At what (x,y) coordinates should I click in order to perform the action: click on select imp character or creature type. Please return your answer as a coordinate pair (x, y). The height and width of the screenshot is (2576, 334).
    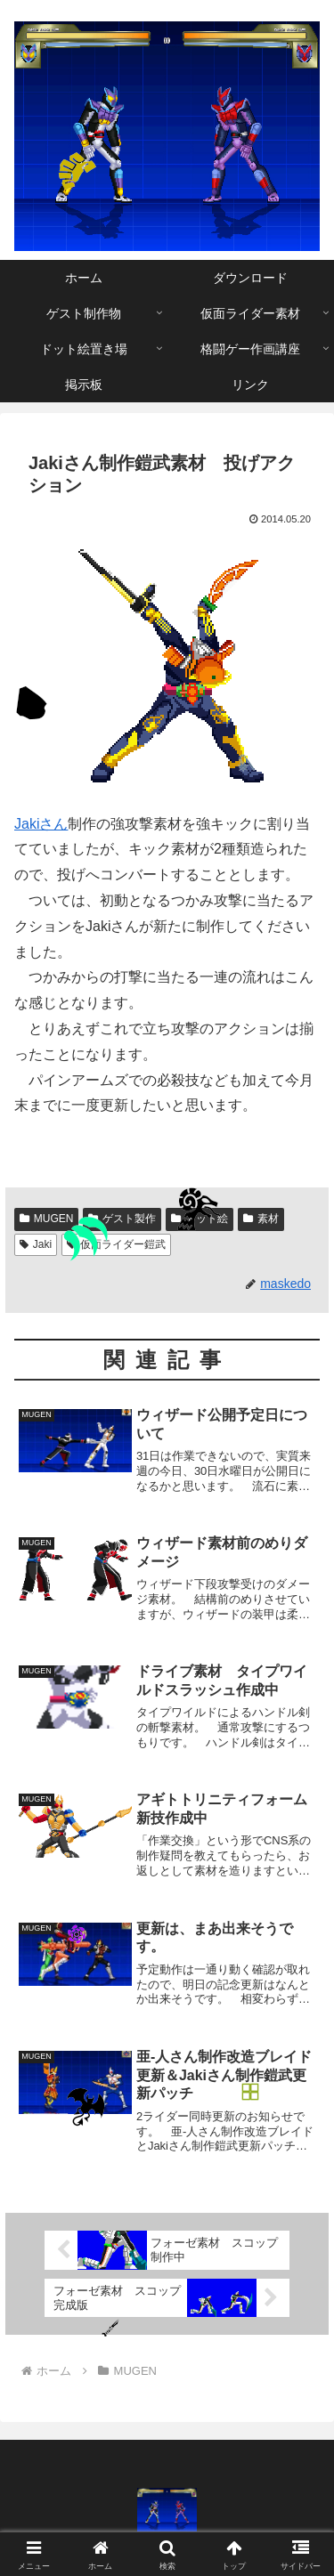
    Looking at the image, I should click on (86, 2107).